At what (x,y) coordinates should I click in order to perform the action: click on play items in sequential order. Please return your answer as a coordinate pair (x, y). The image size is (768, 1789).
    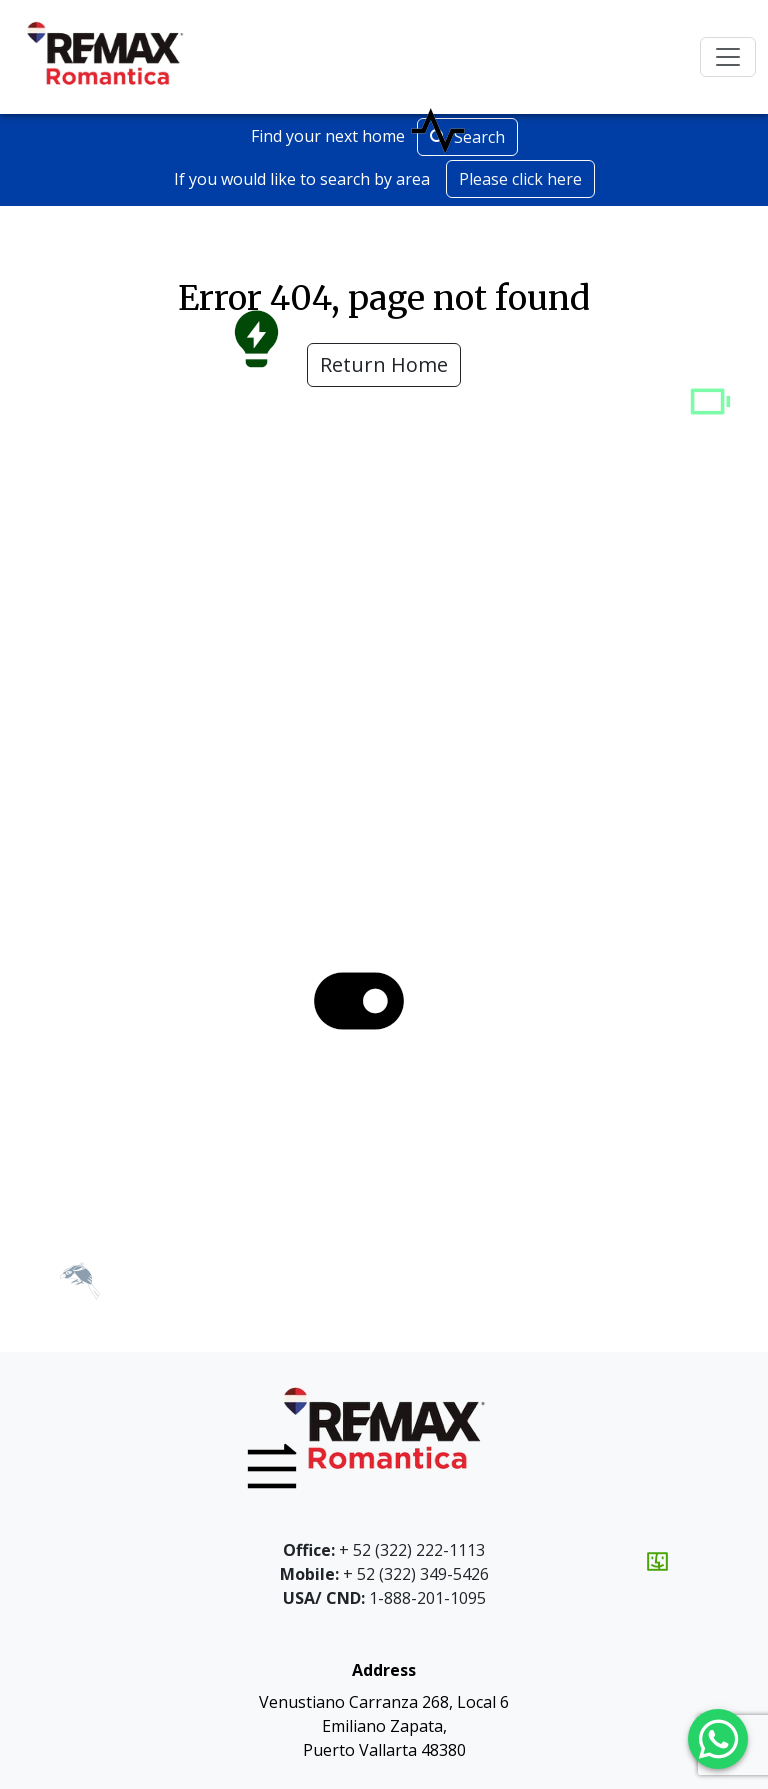
    Looking at the image, I should click on (272, 1469).